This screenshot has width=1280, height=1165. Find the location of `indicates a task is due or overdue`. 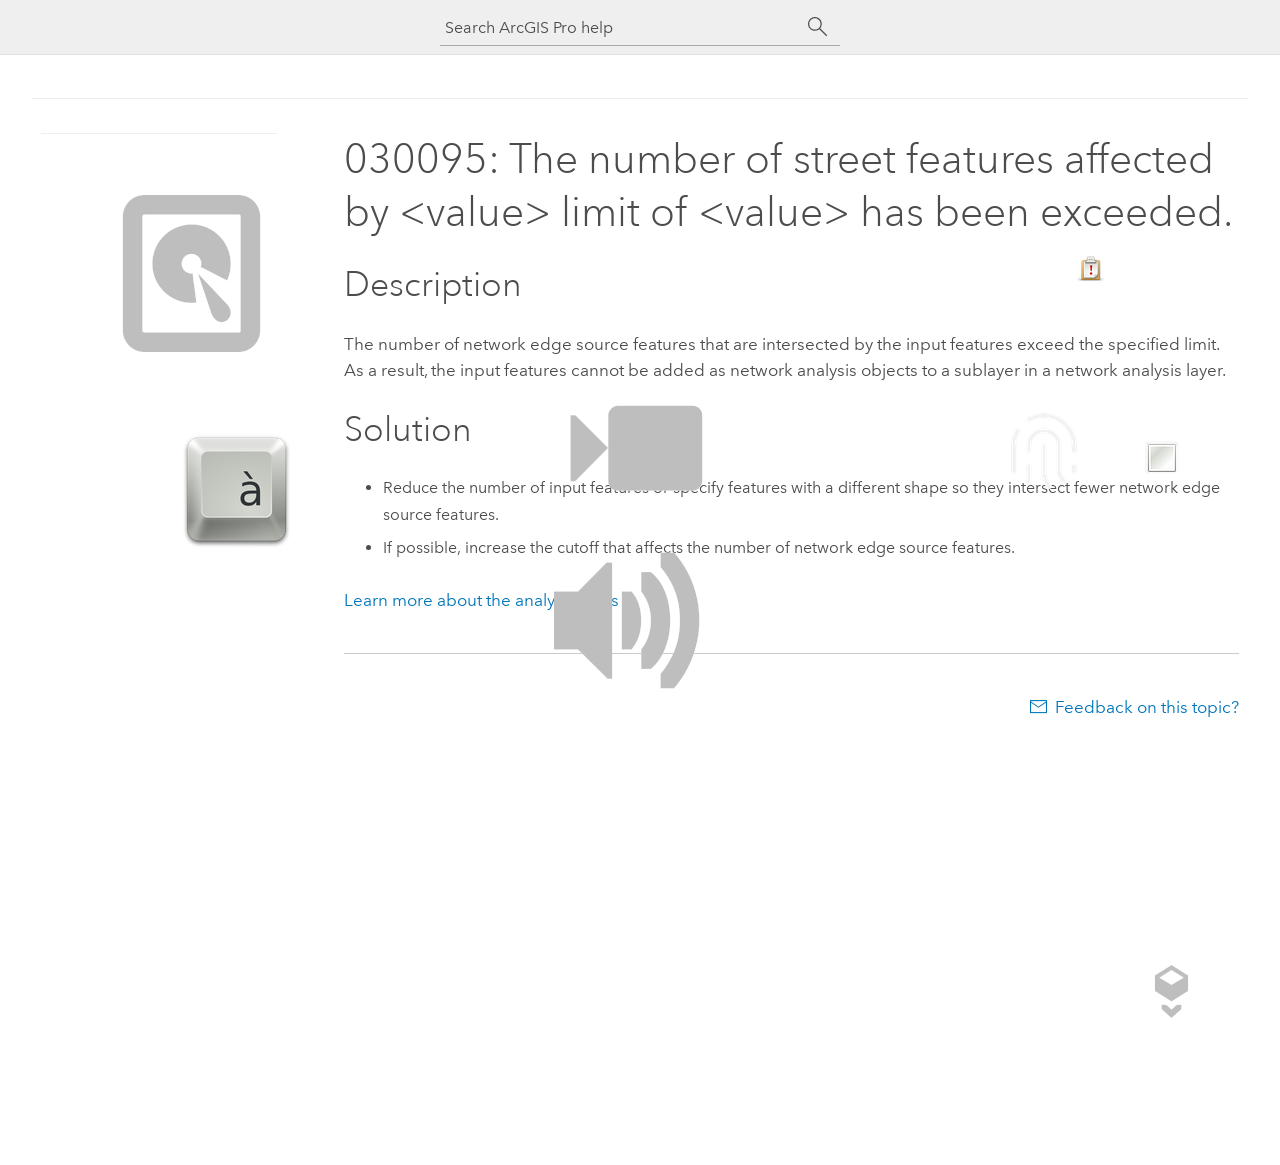

indicates a task is due or overdue is located at coordinates (1090, 268).